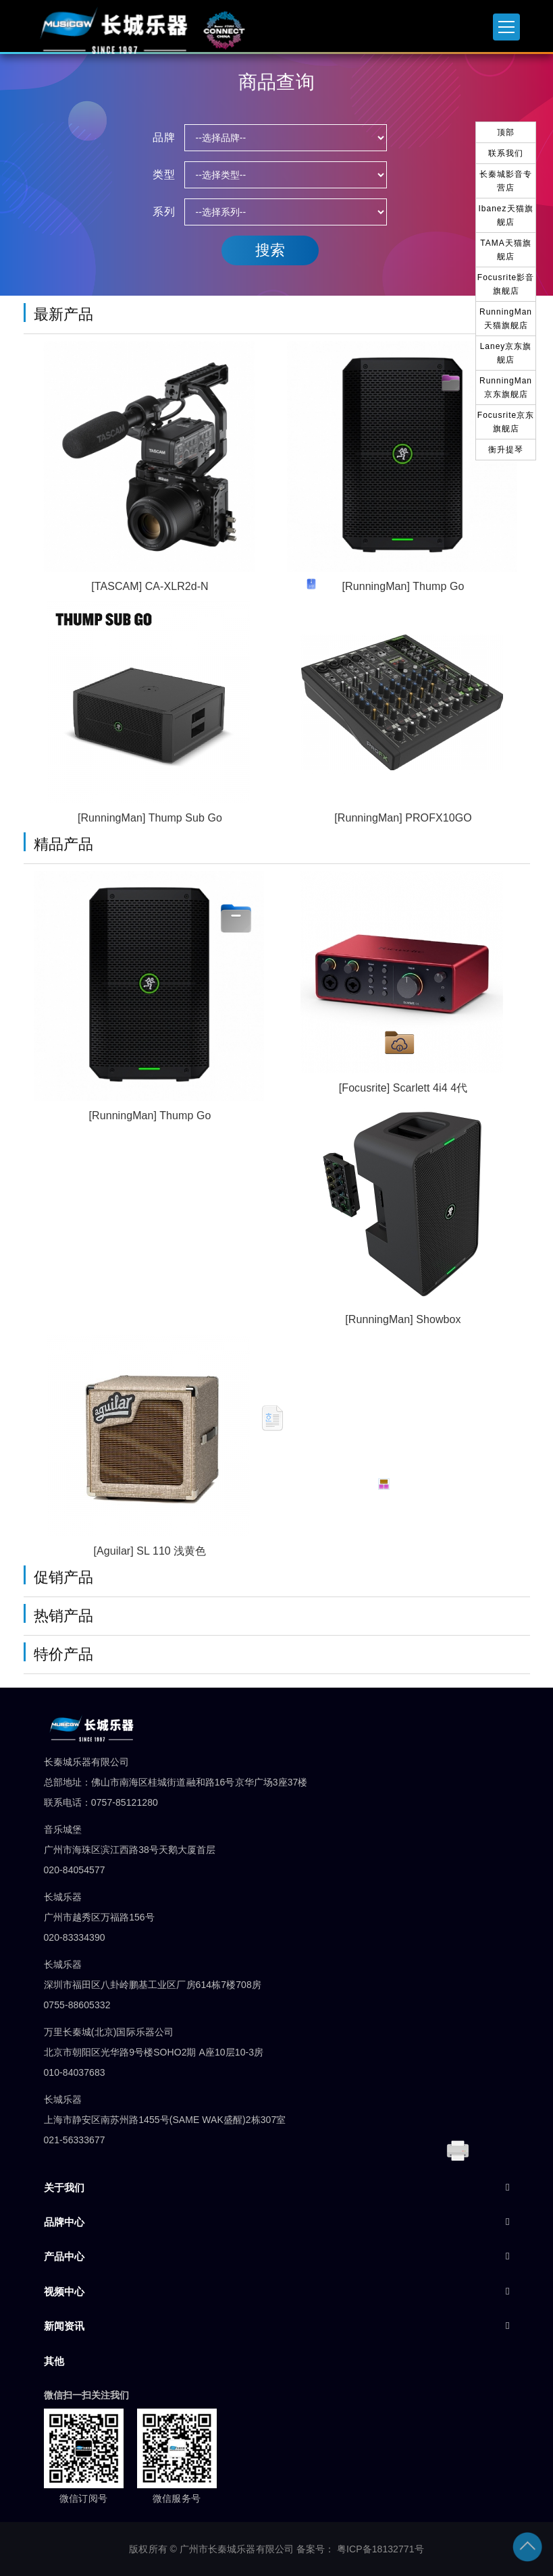  Describe the element at coordinates (384, 1484) in the screenshot. I see `select all items in the current view` at that location.